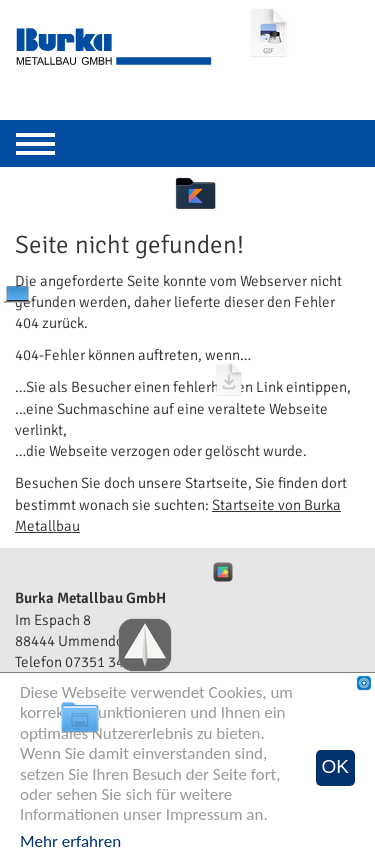  What do you see at coordinates (268, 33) in the screenshot?
I see `a GIF image file` at bounding box center [268, 33].